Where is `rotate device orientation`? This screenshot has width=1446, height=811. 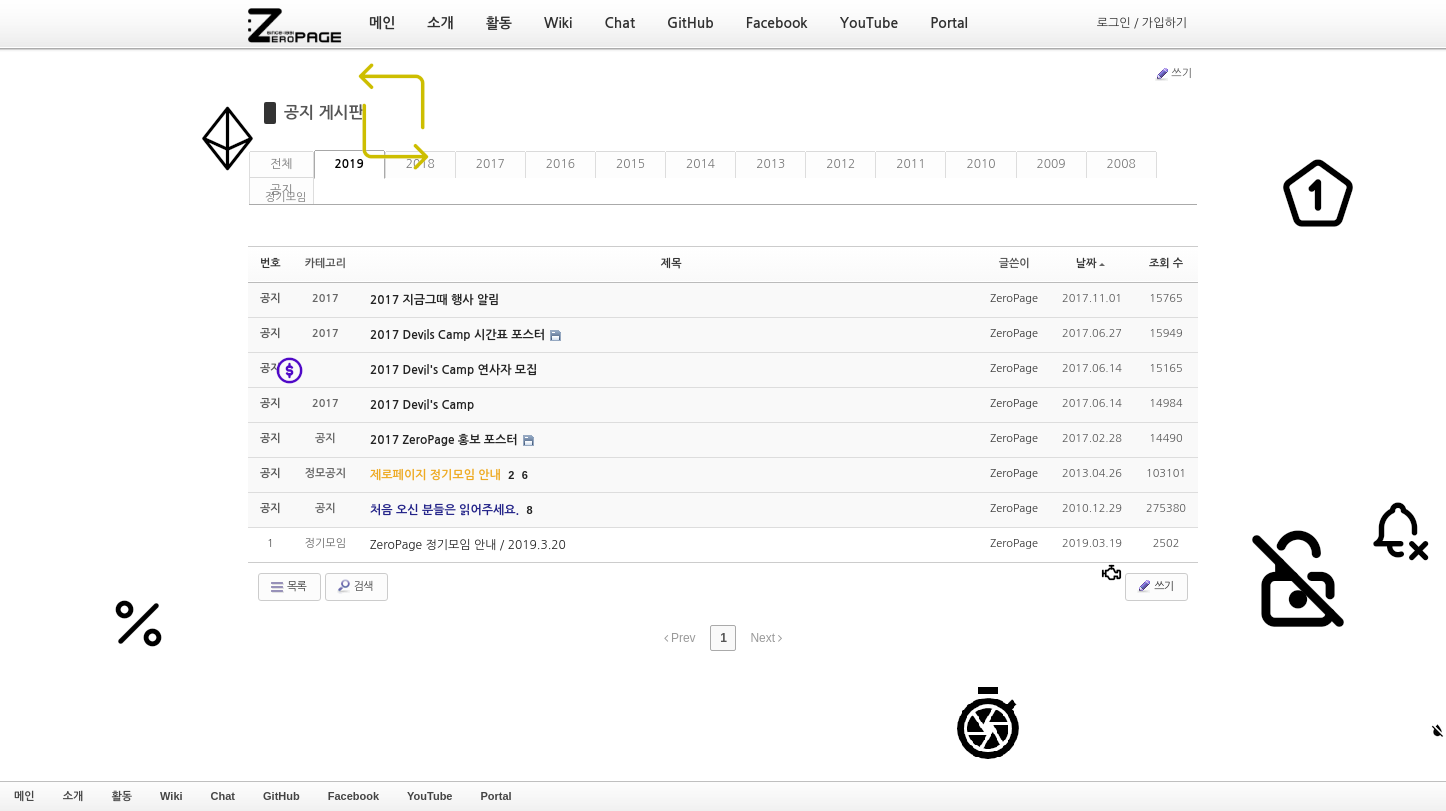 rotate device orientation is located at coordinates (393, 116).